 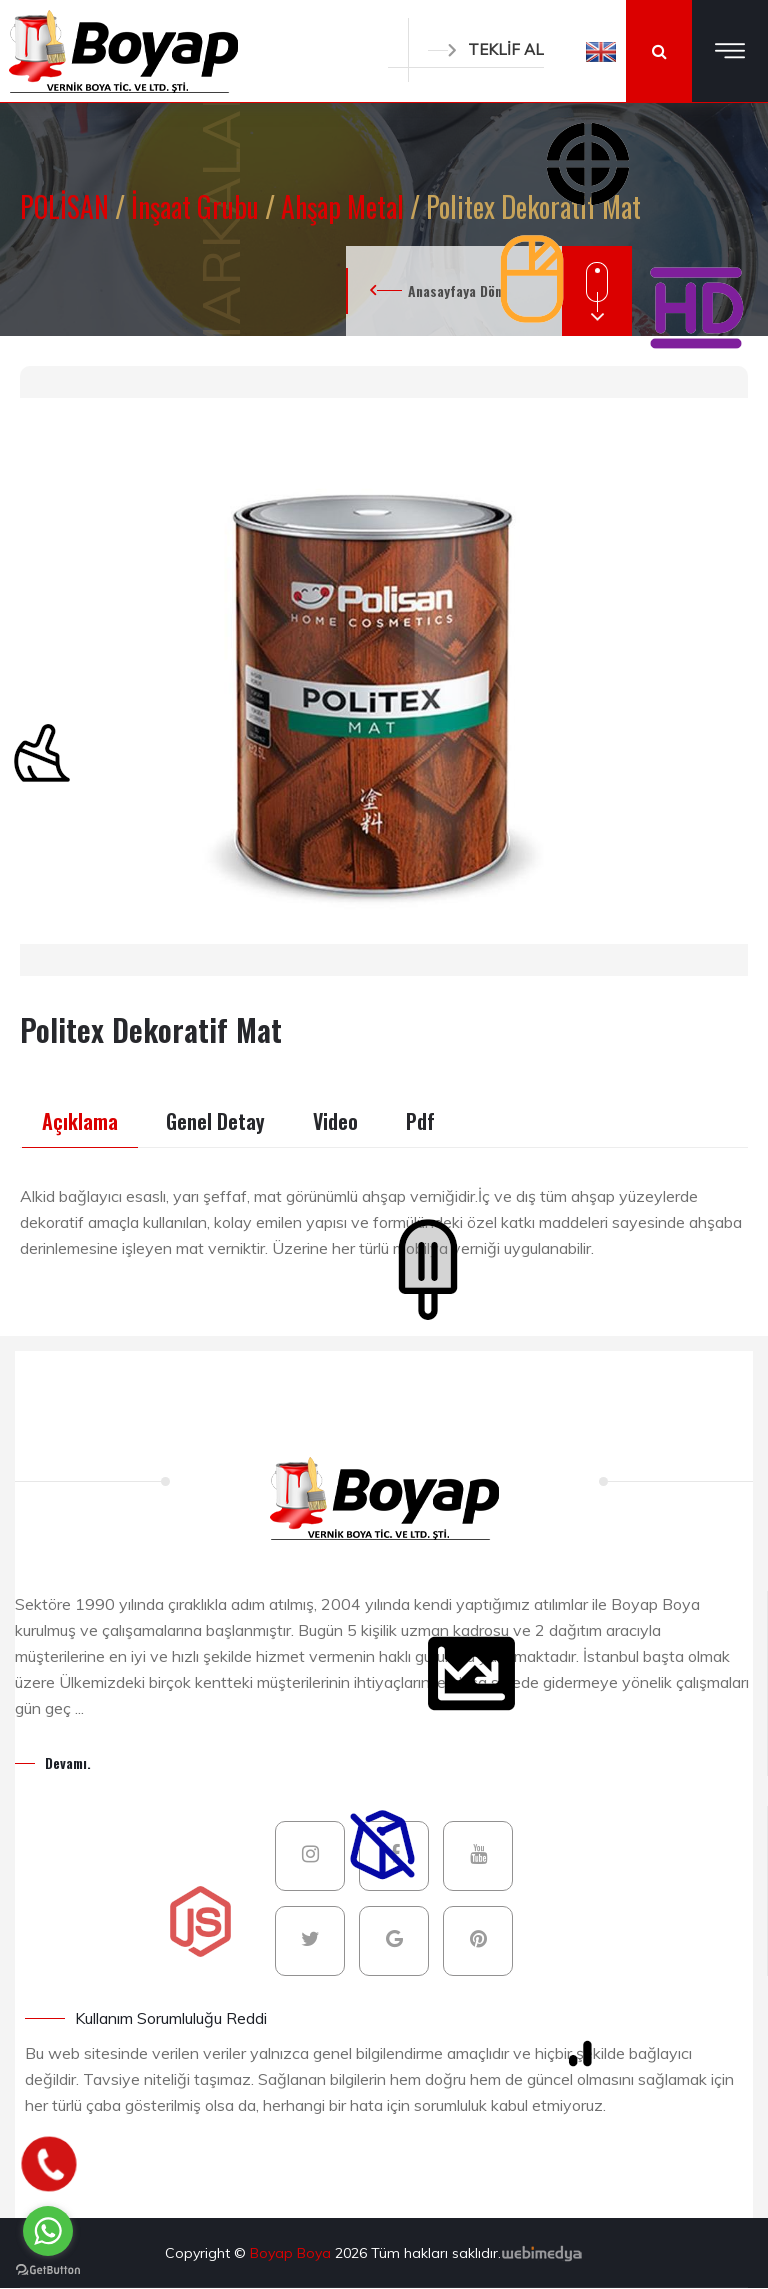 What do you see at coordinates (471, 1673) in the screenshot?
I see `view declining trend or performance data` at bounding box center [471, 1673].